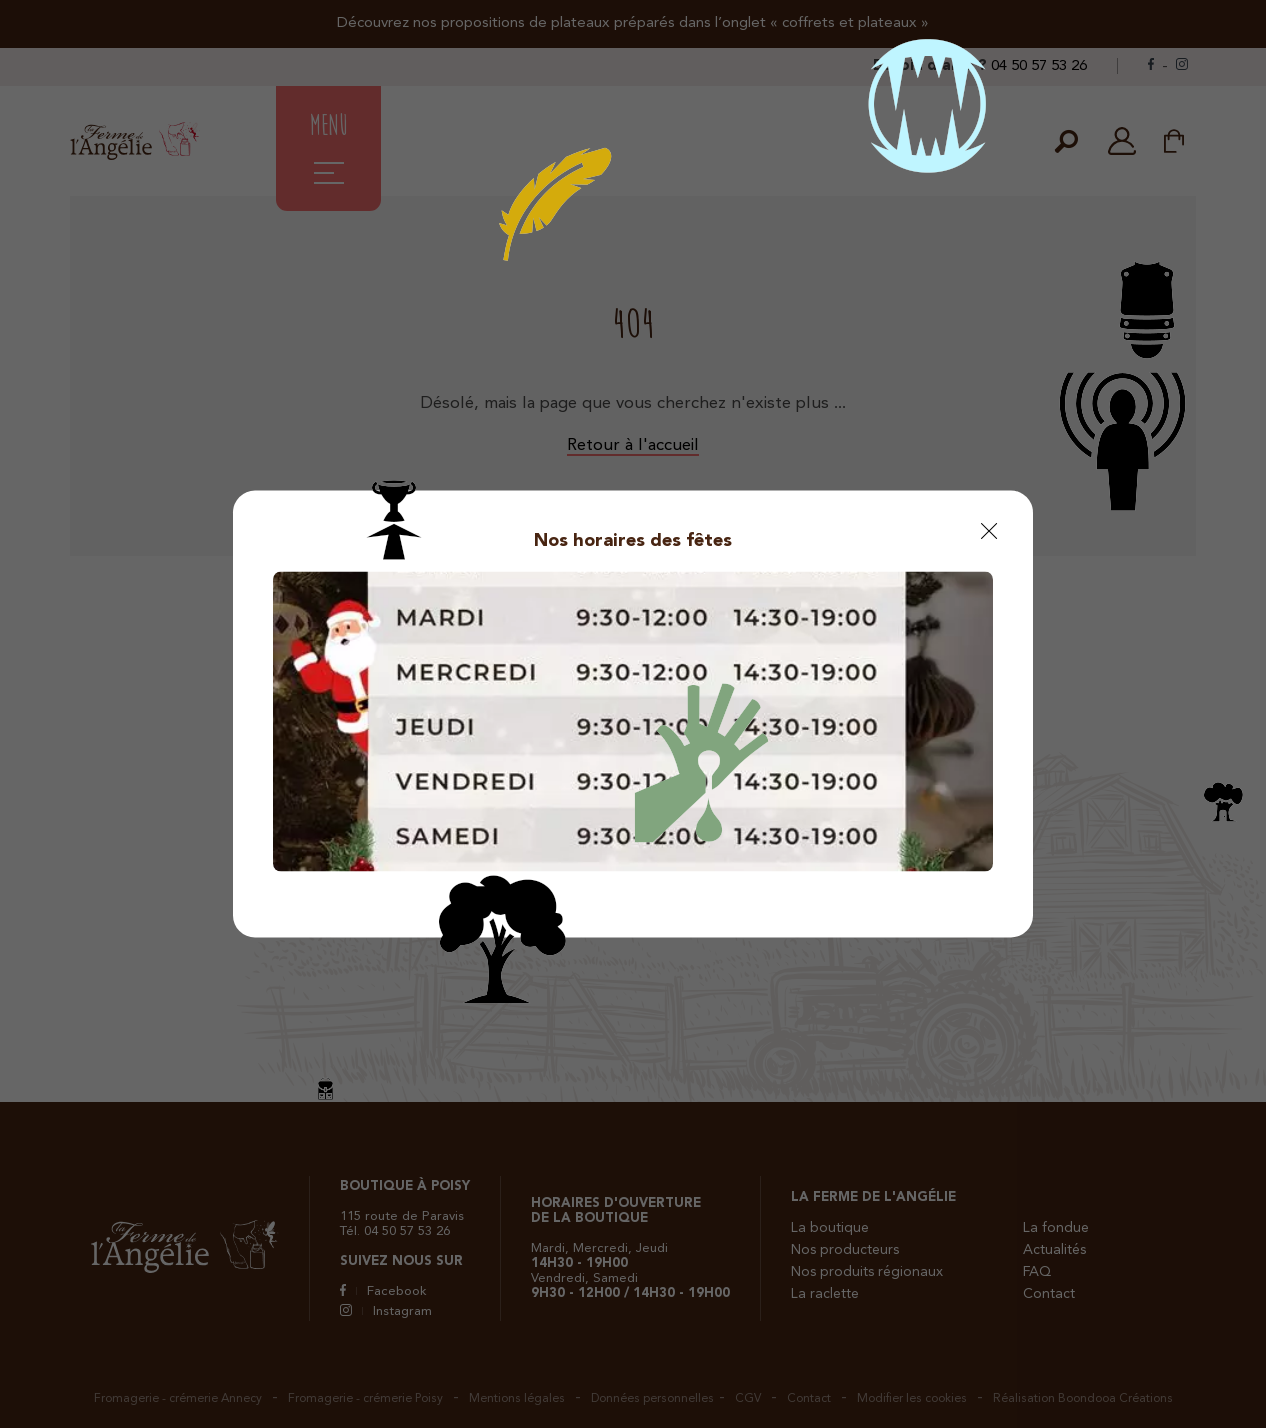  What do you see at coordinates (1223, 801) in the screenshot?
I see `enter a treehouse or forest dwelling` at bounding box center [1223, 801].